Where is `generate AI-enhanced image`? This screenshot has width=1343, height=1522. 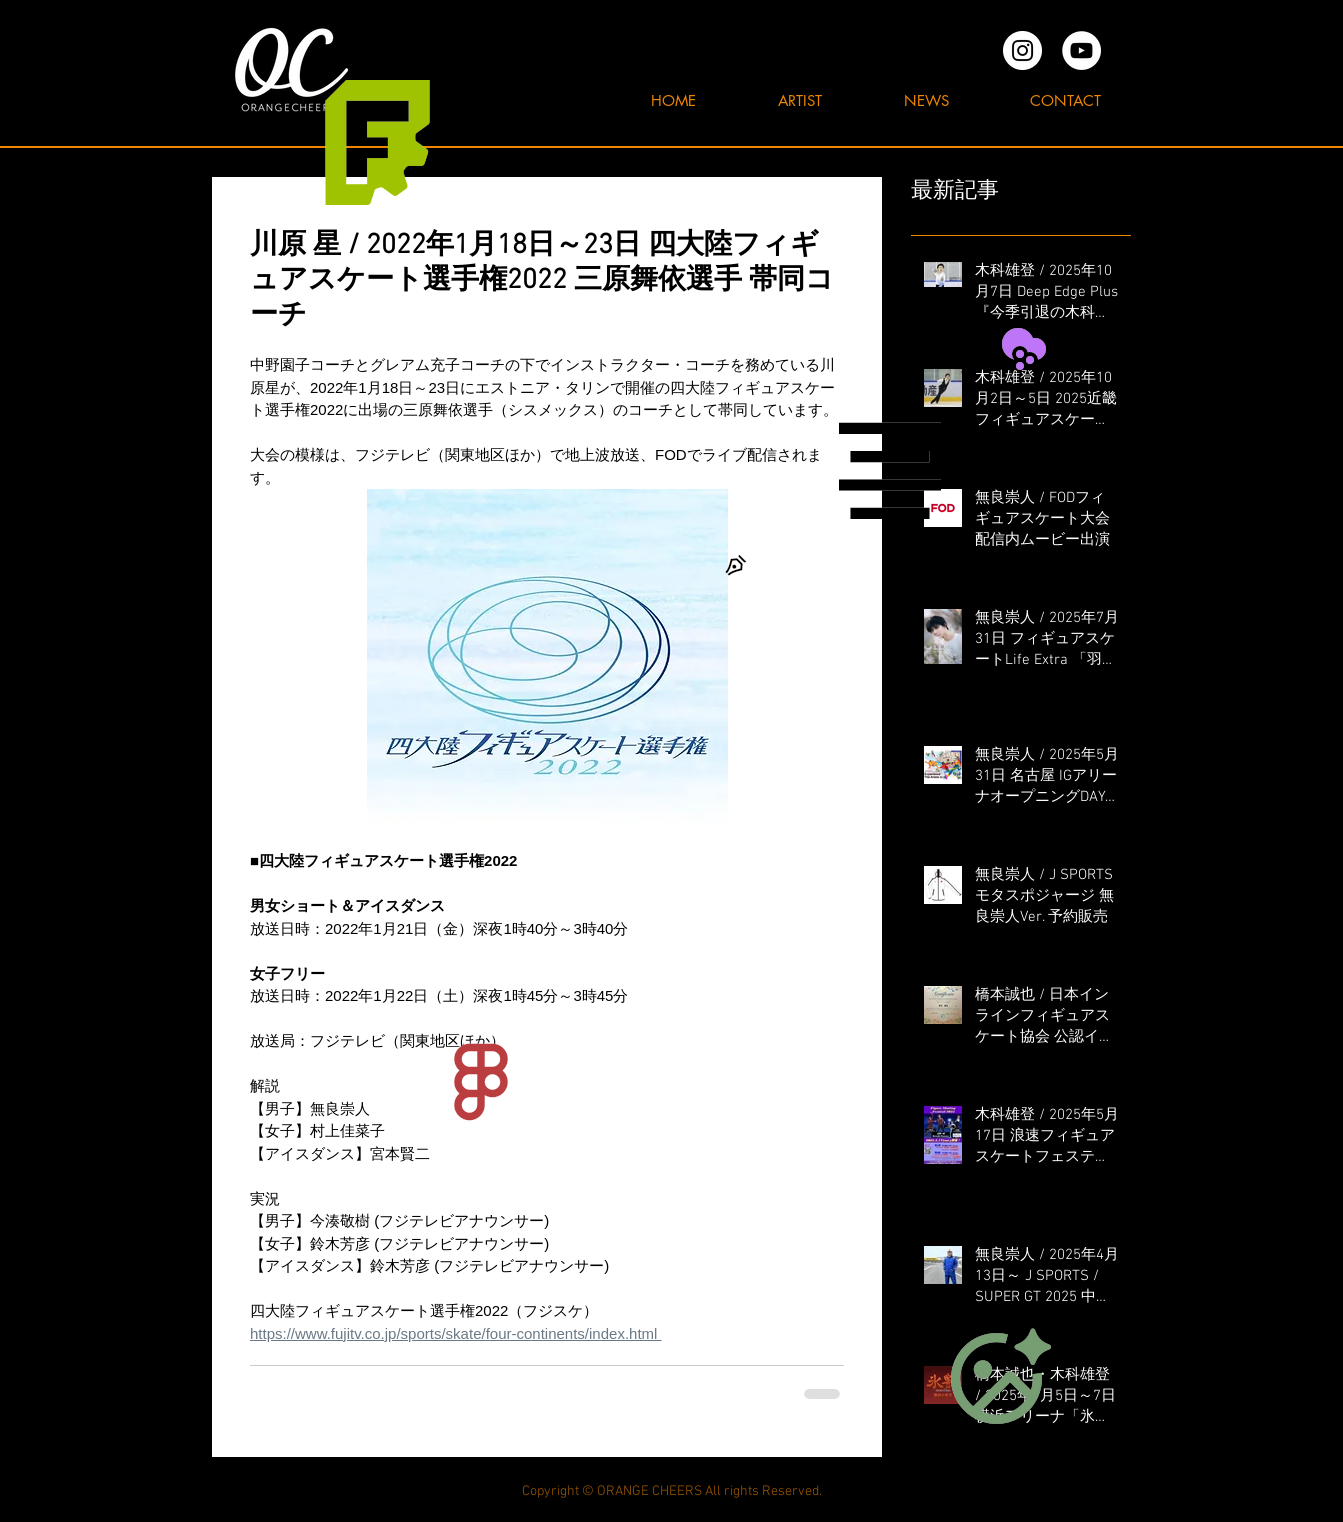
generate AI-enhanced image is located at coordinates (996, 1378).